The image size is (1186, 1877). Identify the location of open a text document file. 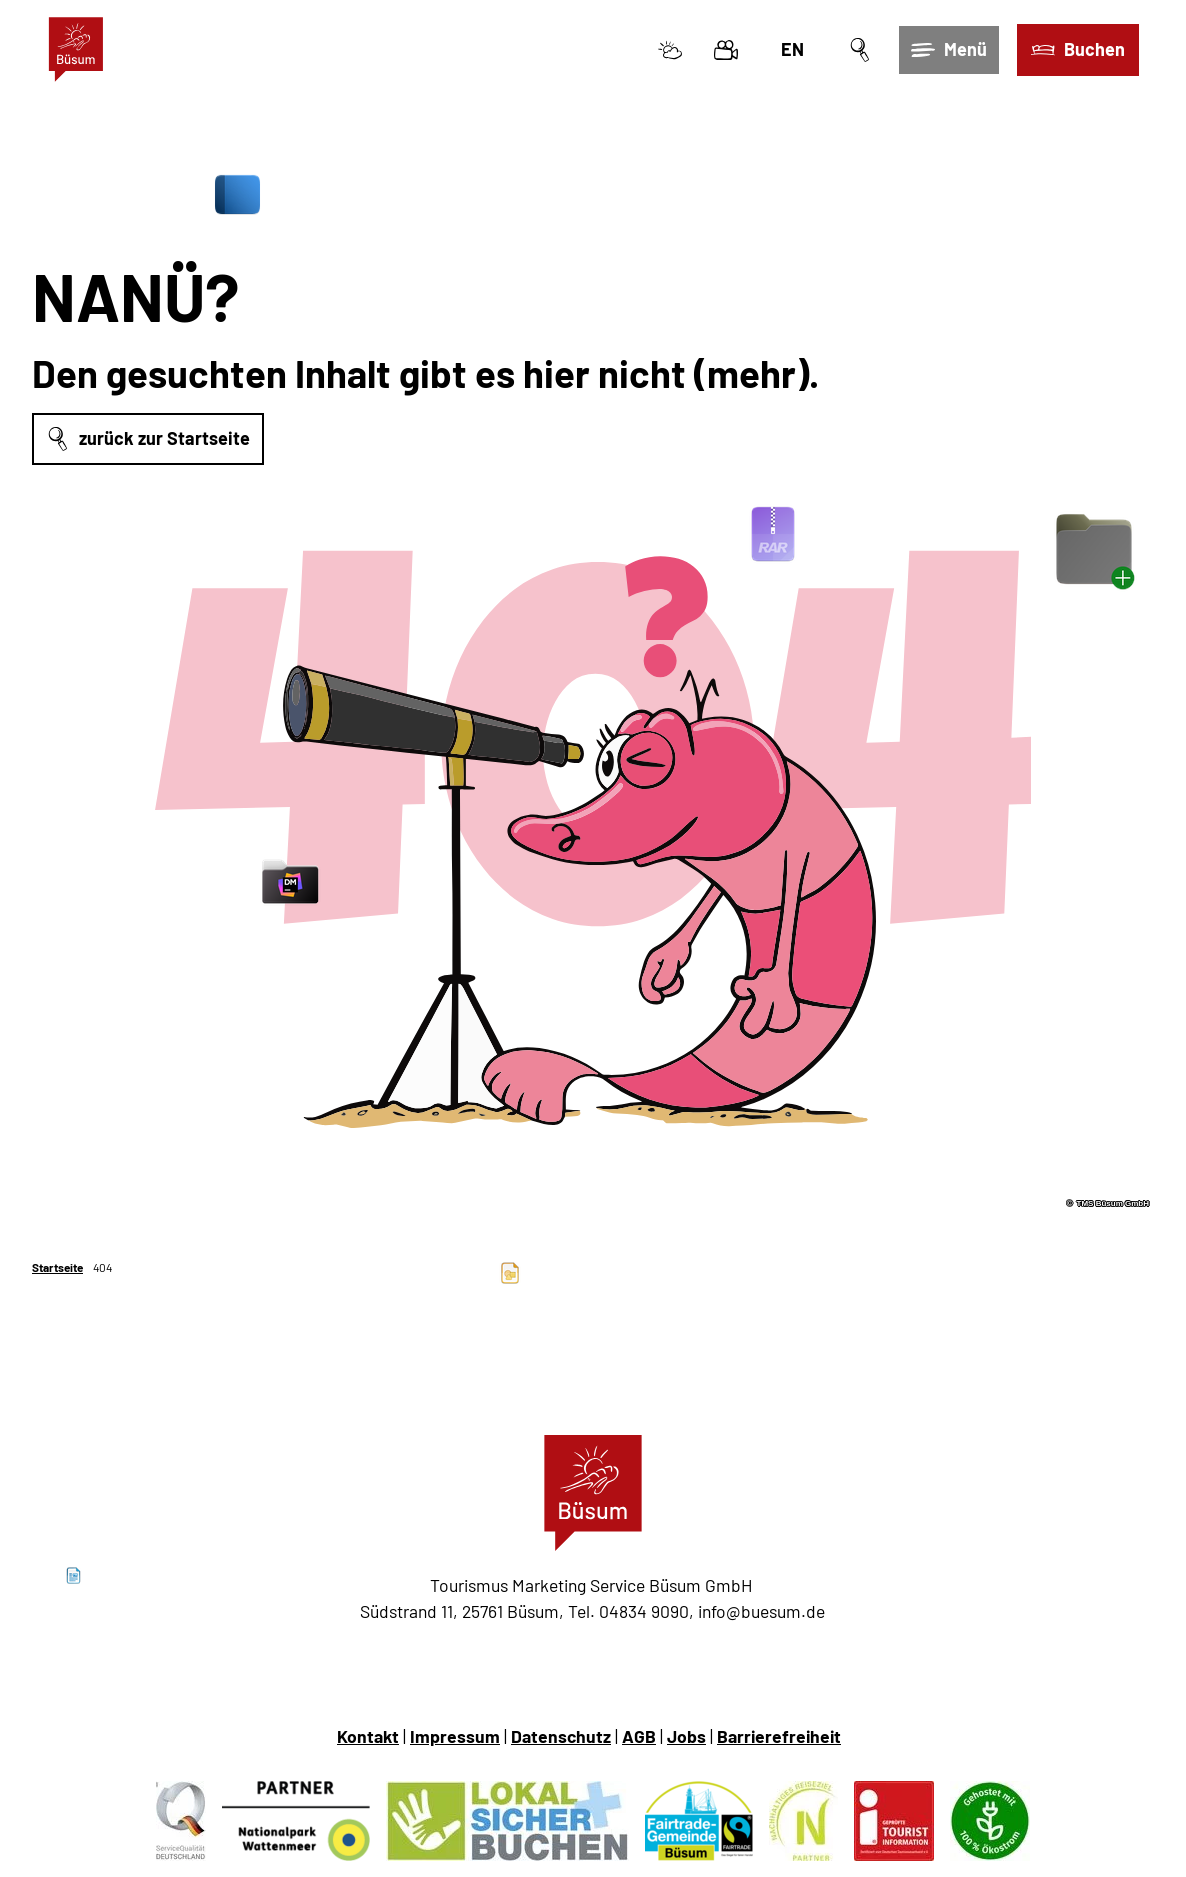
(73, 1575).